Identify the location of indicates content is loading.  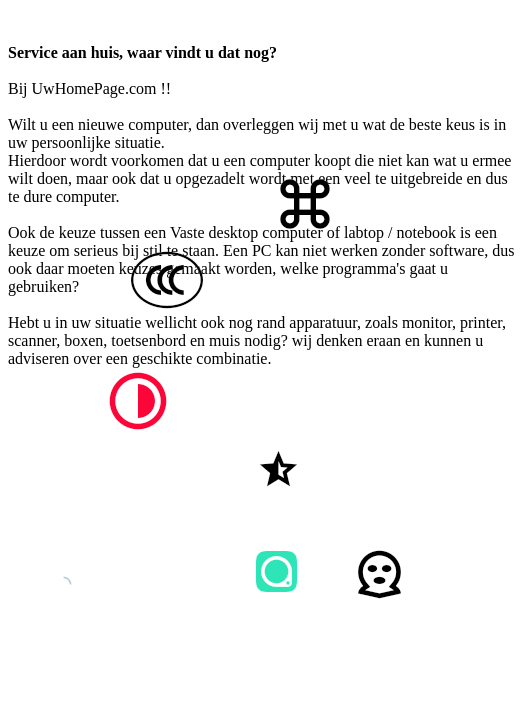
(63, 584).